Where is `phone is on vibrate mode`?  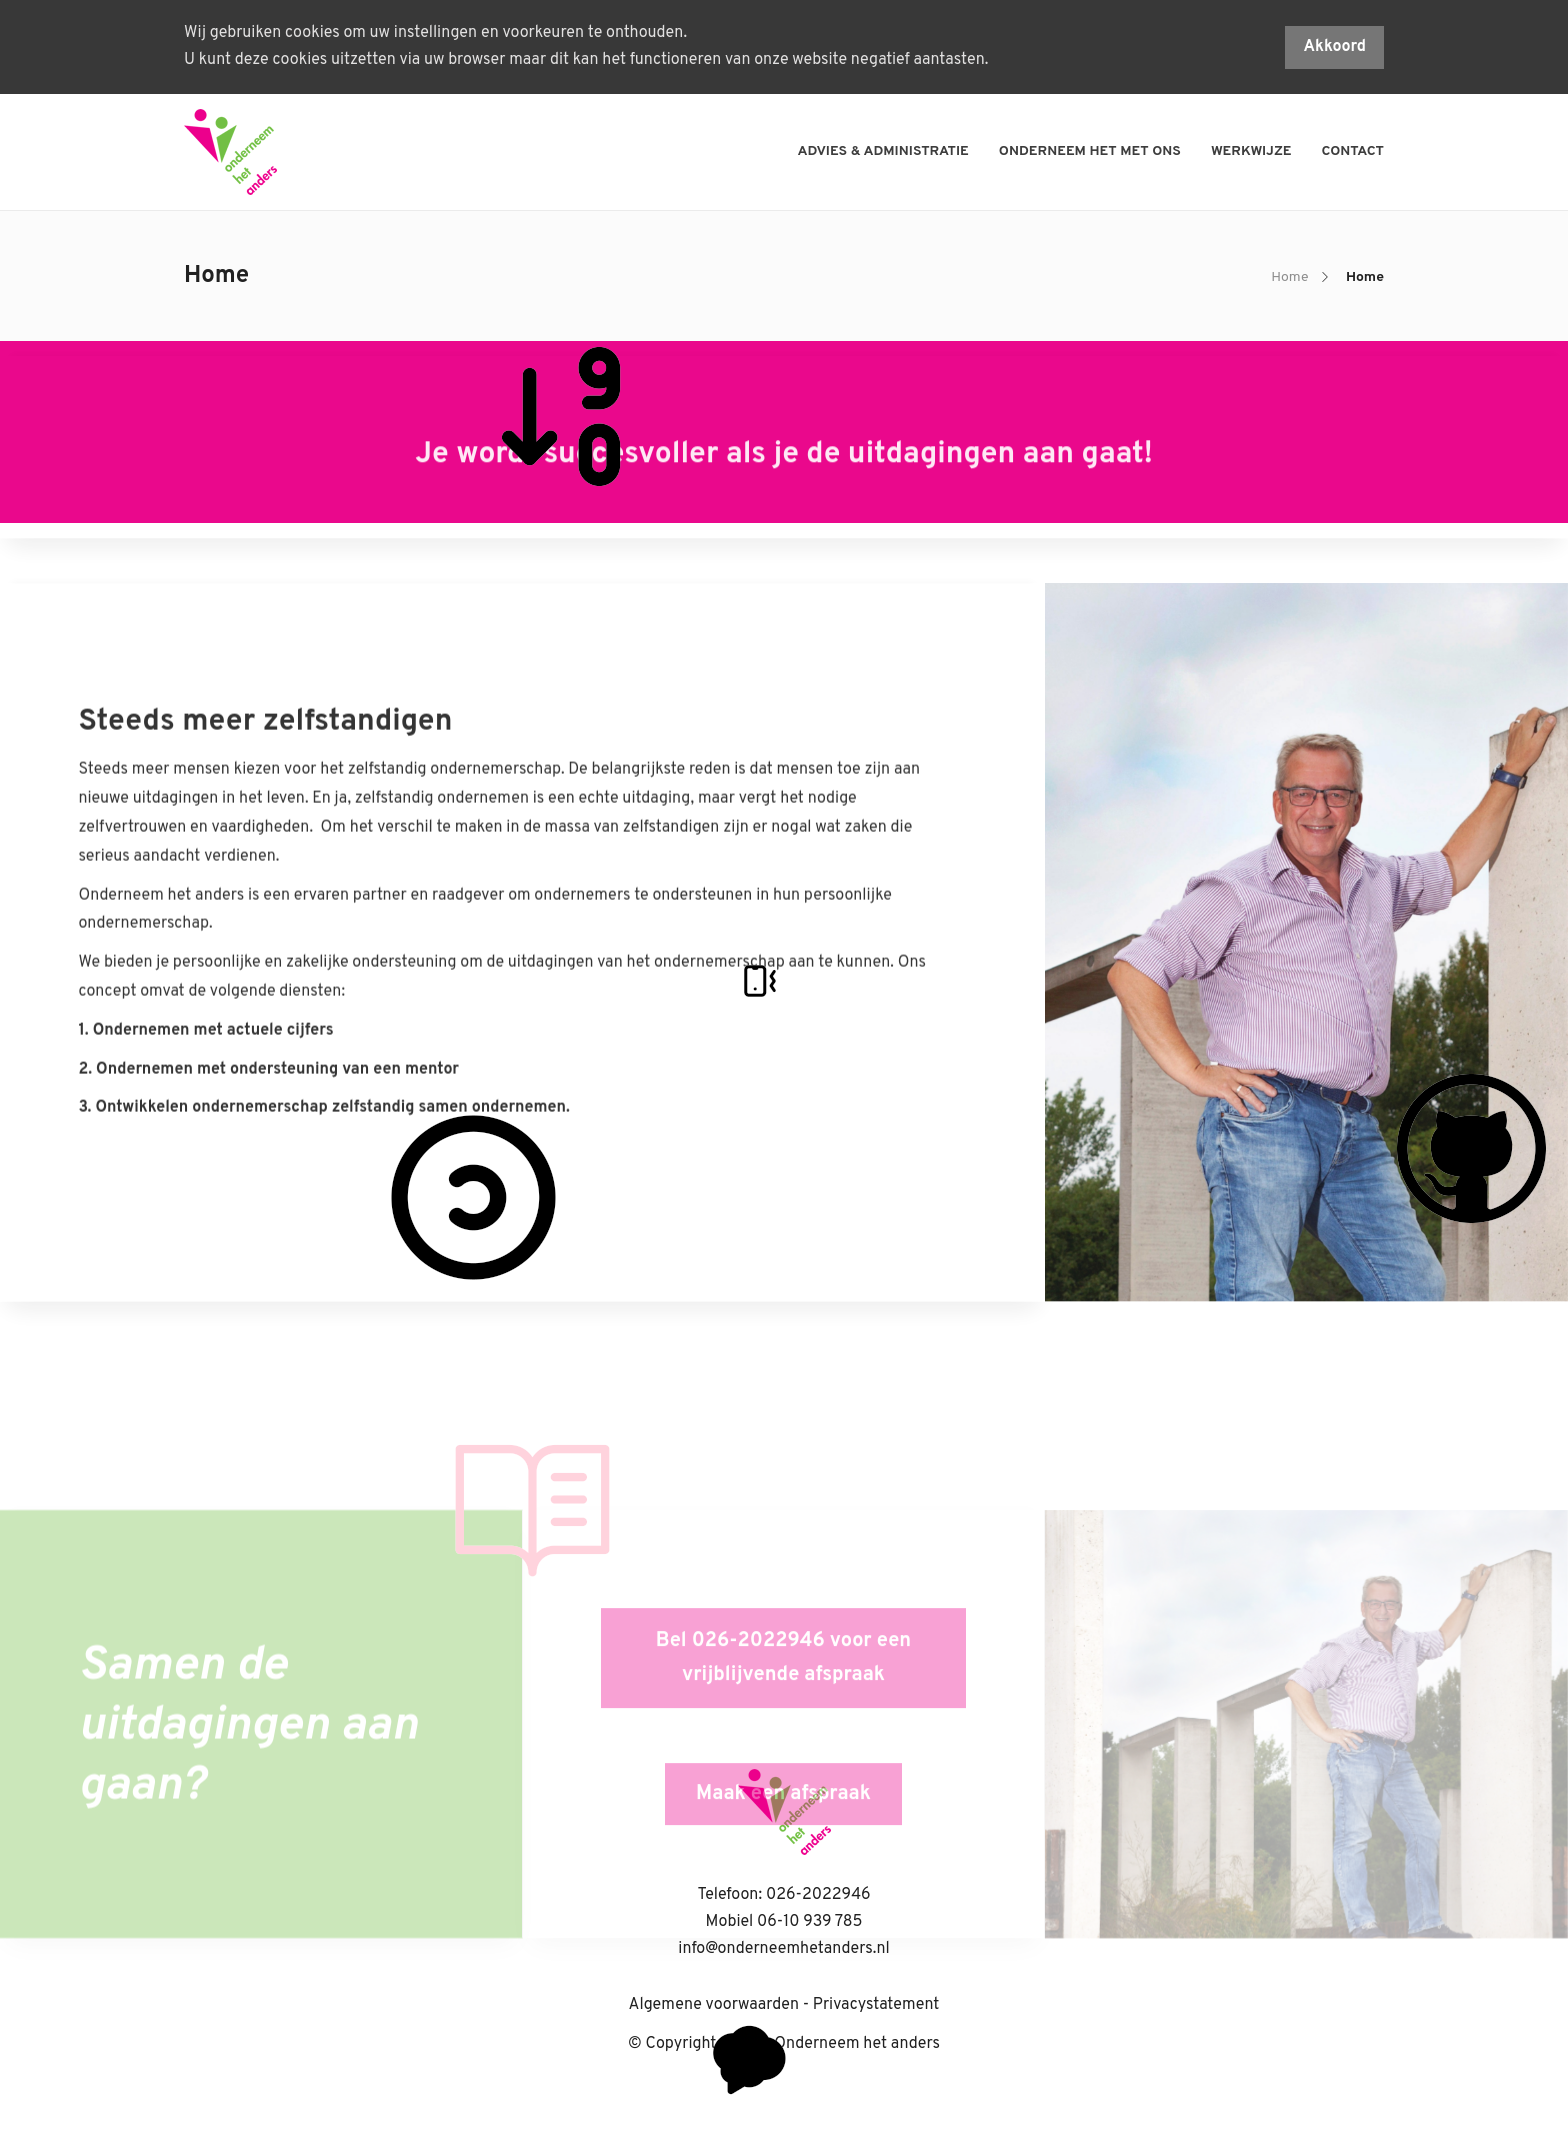 phone is on vibrate mode is located at coordinates (760, 981).